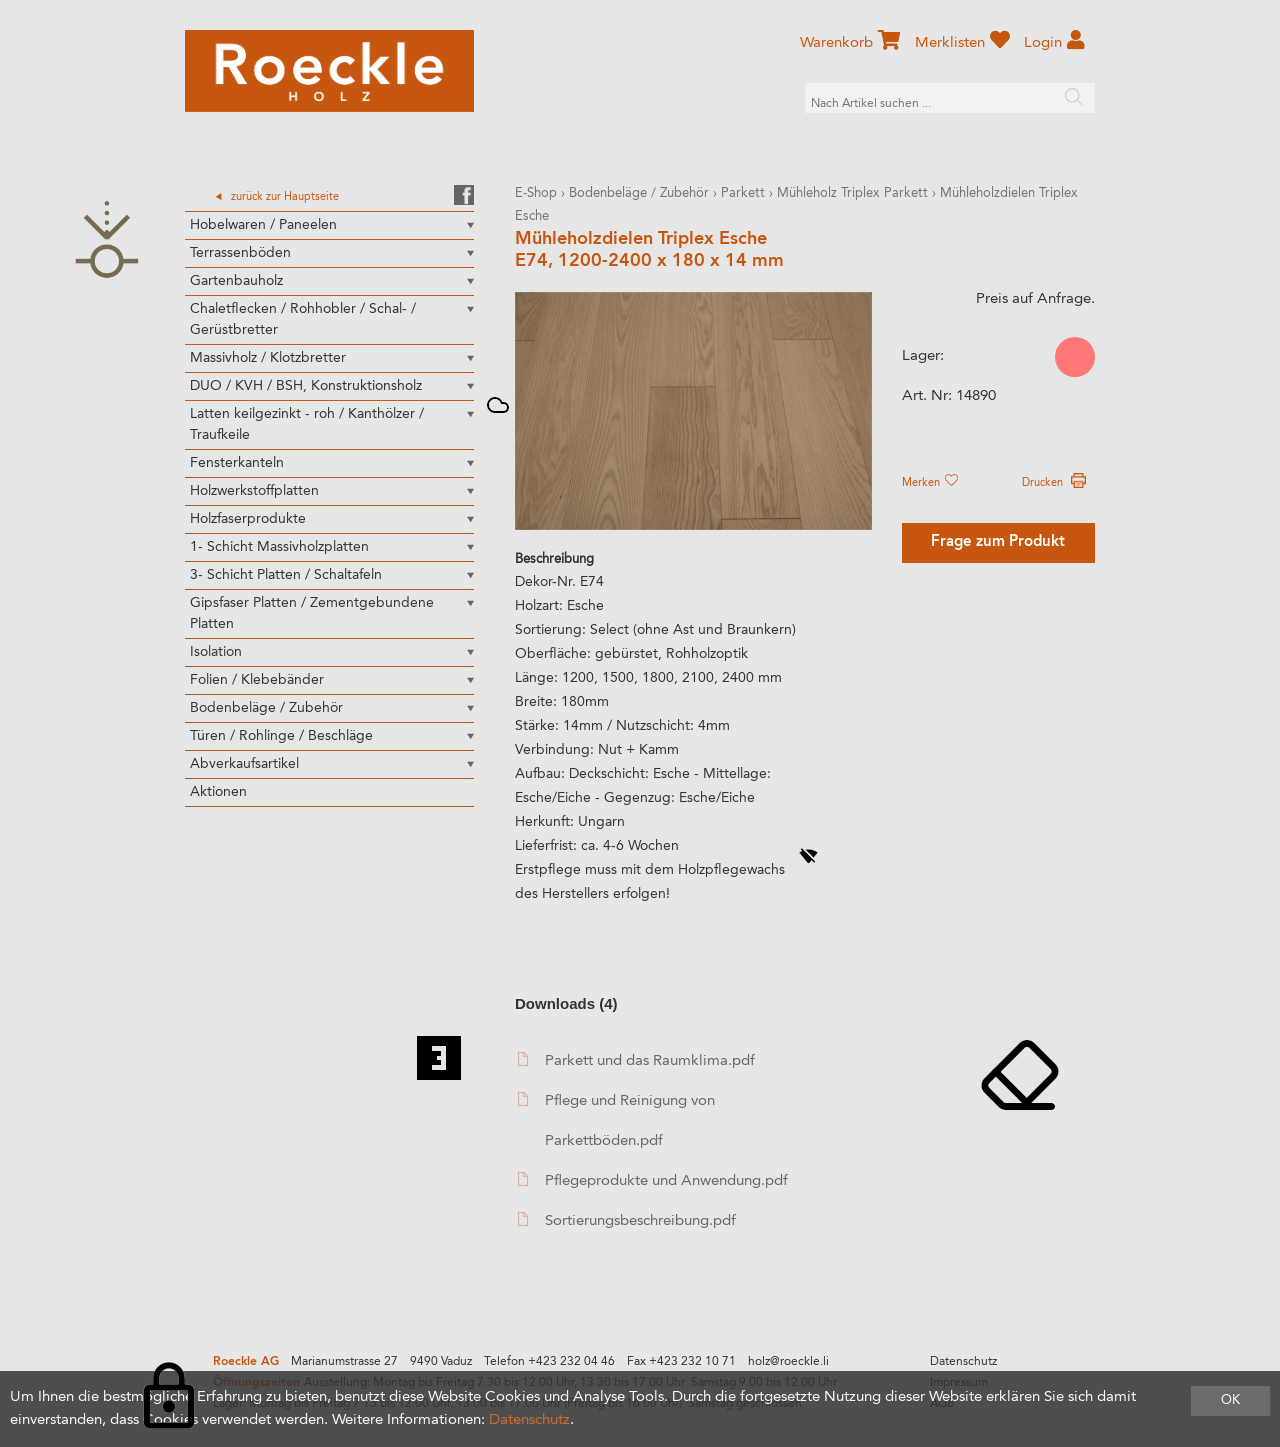  What do you see at coordinates (1020, 1075) in the screenshot?
I see `erase or clear content` at bounding box center [1020, 1075].